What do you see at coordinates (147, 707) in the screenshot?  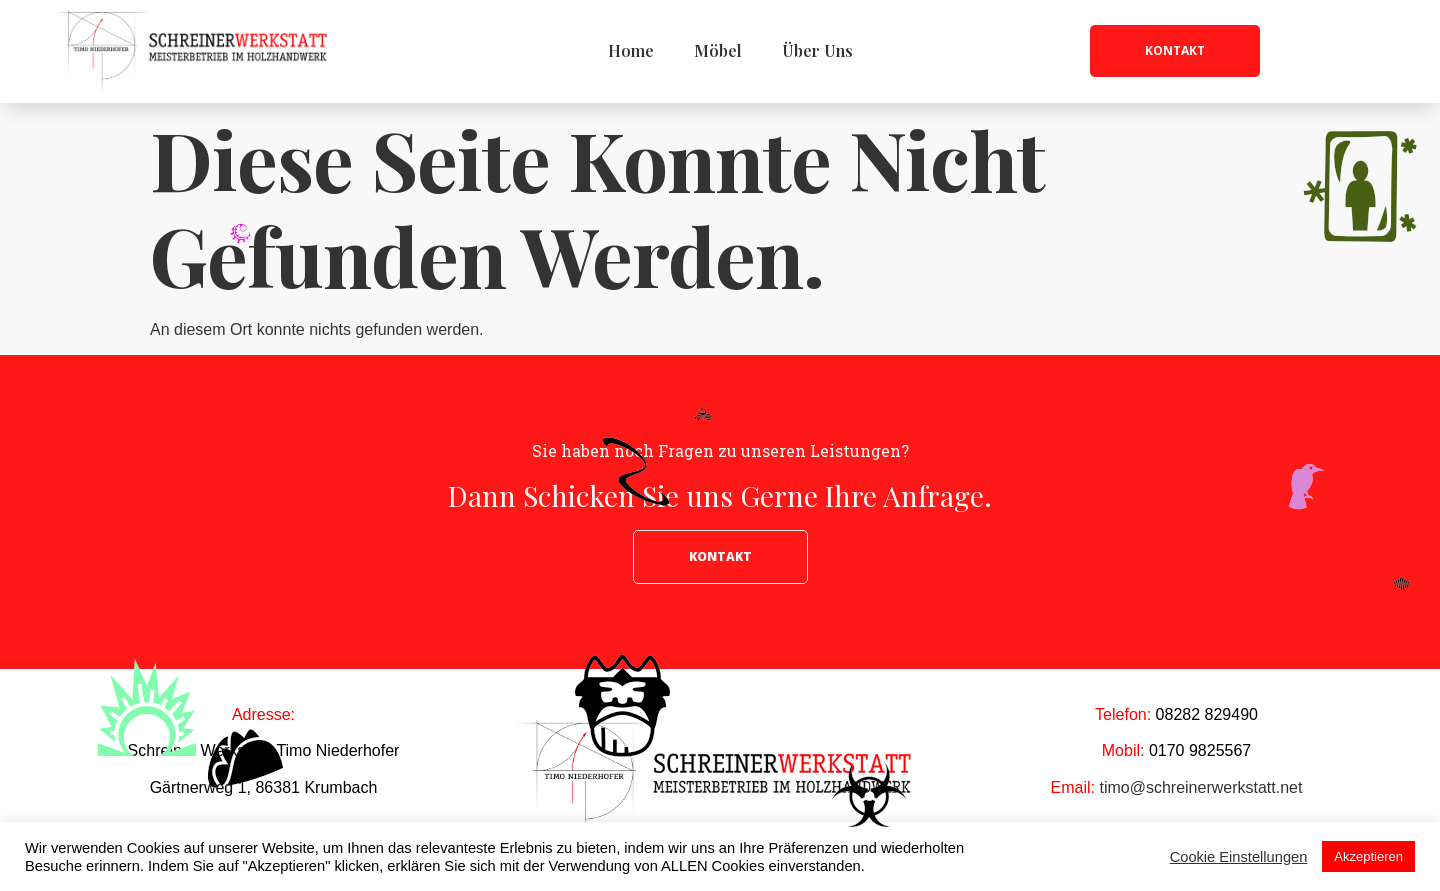 I see `indicates final form or ultimate upgrade in a game` at bounding box center [147, 707].